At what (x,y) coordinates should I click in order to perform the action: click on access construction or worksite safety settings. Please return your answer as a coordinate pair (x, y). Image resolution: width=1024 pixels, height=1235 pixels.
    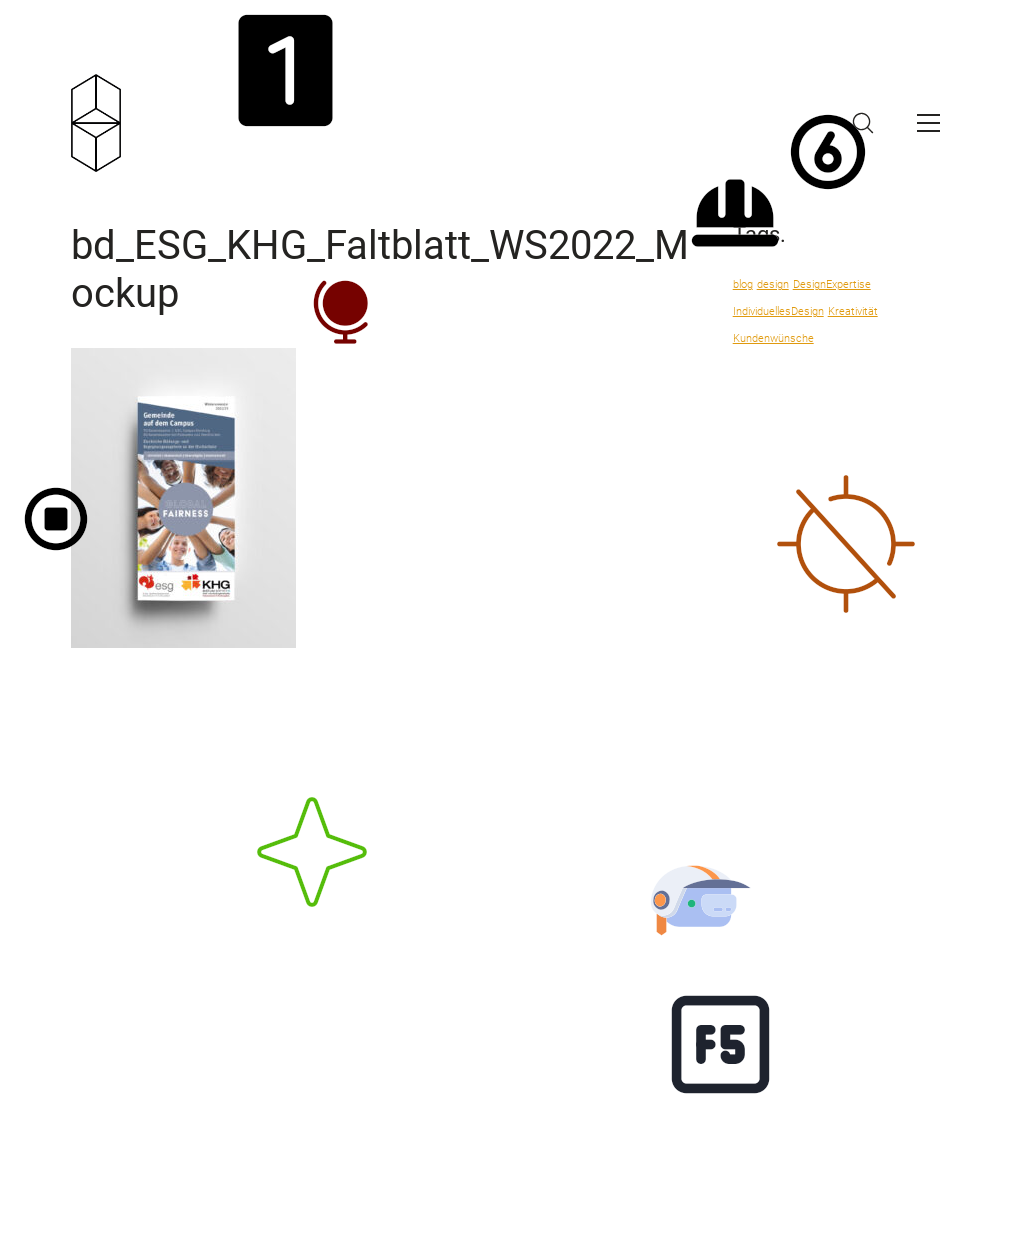
    Looking at the image, I should click on (735, 213).